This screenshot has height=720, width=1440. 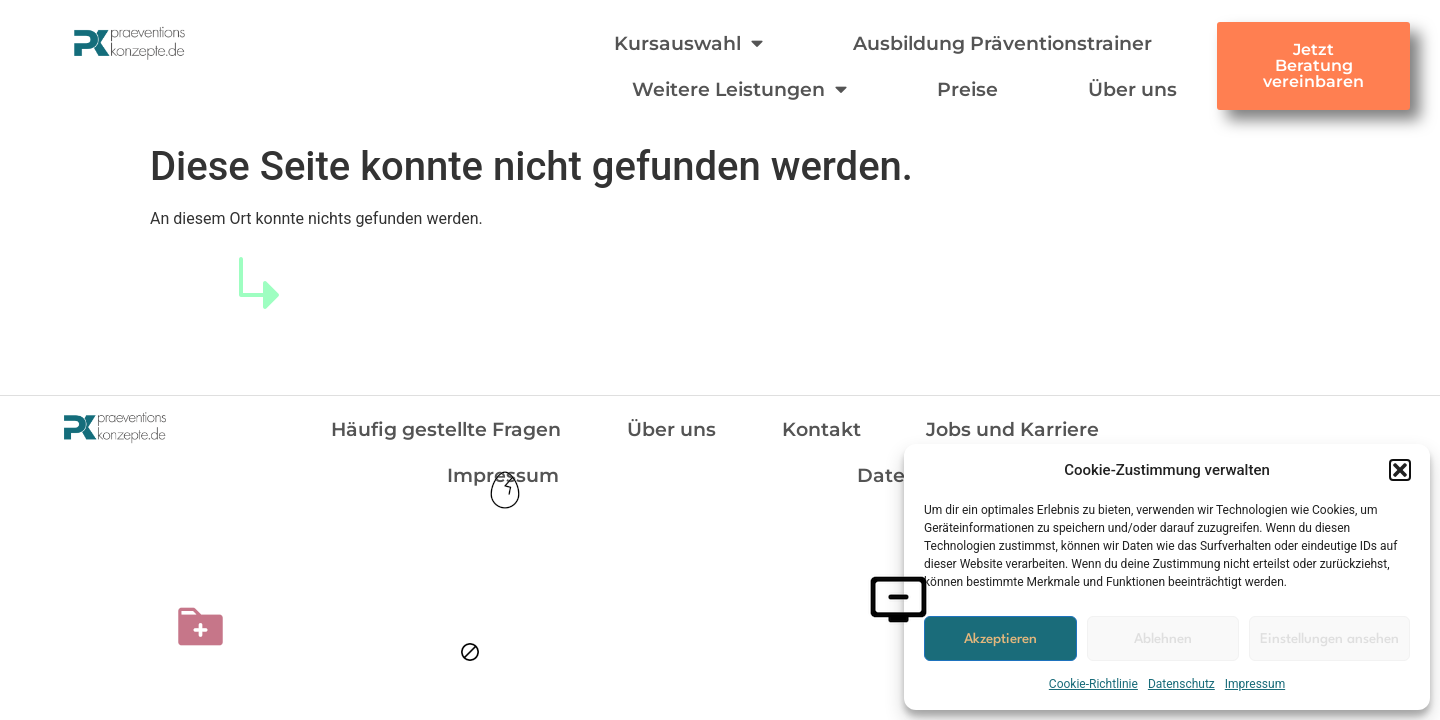 What do you see at coordinates (470, 652) in the screenshot?
I see `block or ban a user` at bounding box center [470, 652].